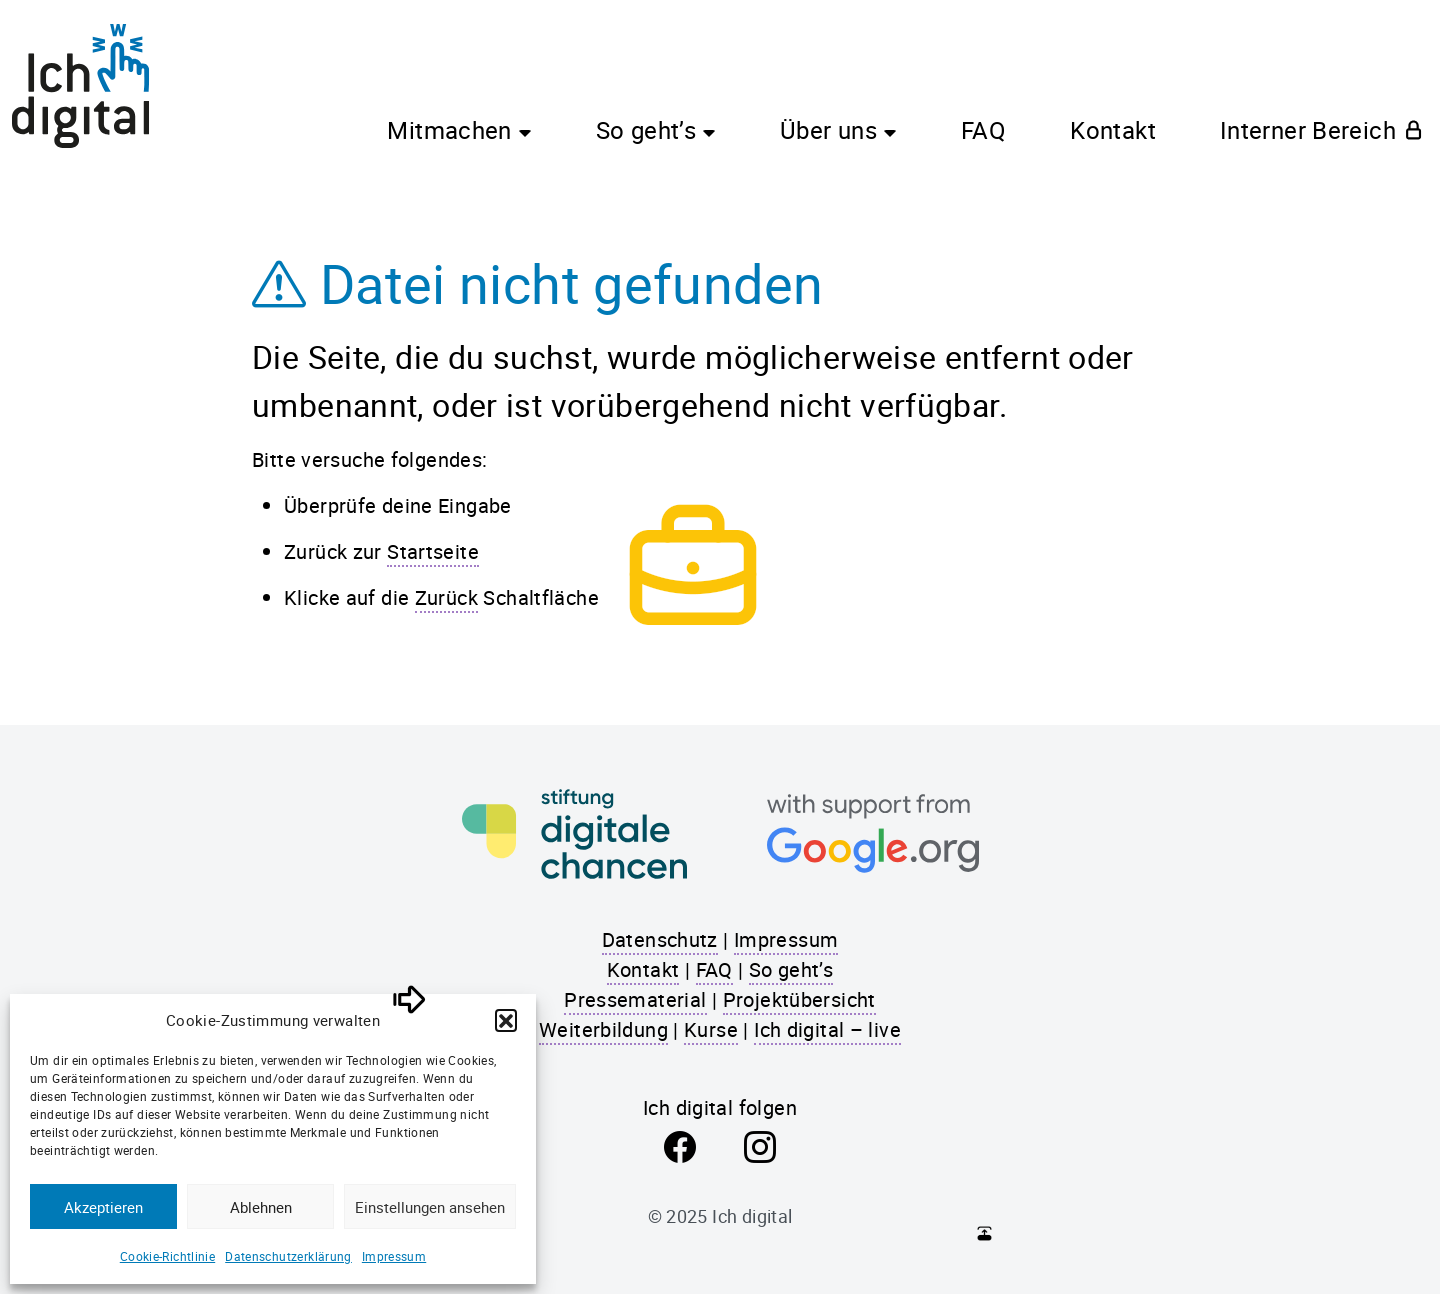 The height and width of the screenshot is (1294, 1440). Describe the element at coordinates (693, 568) in the screenshot. I see `access work or business-related content` at that location.